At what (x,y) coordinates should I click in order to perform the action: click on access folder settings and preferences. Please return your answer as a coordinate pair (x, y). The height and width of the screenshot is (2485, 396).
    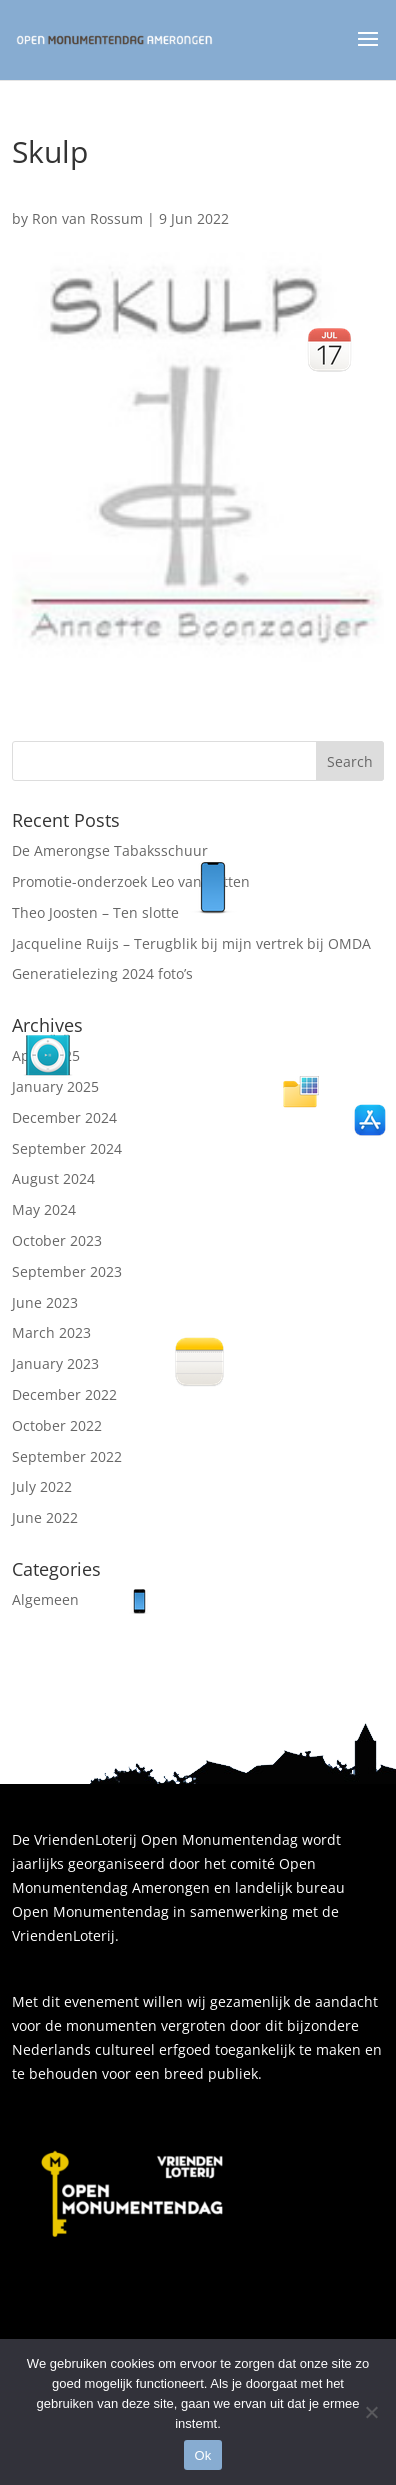
    Looking at the image, I should click on (300, 1095).